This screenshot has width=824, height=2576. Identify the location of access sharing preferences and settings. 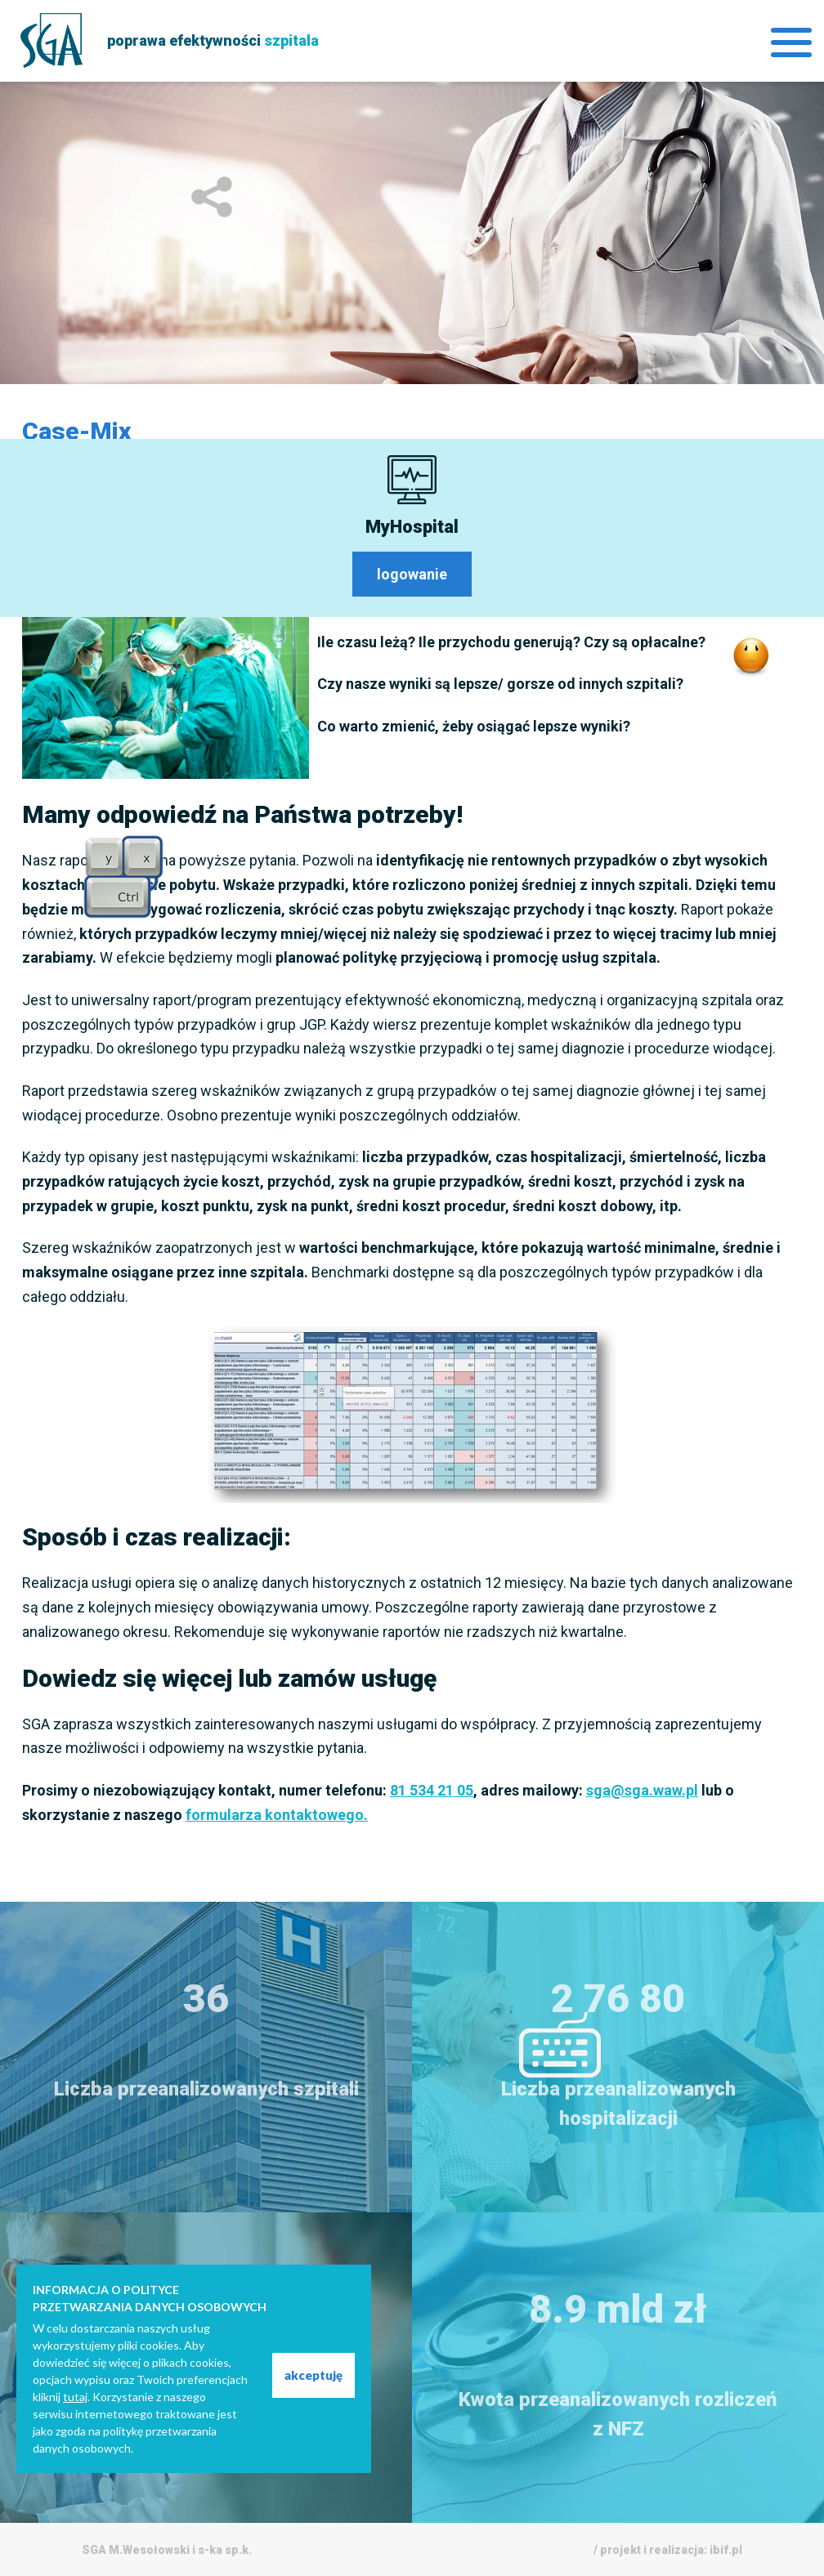
(212, 197).